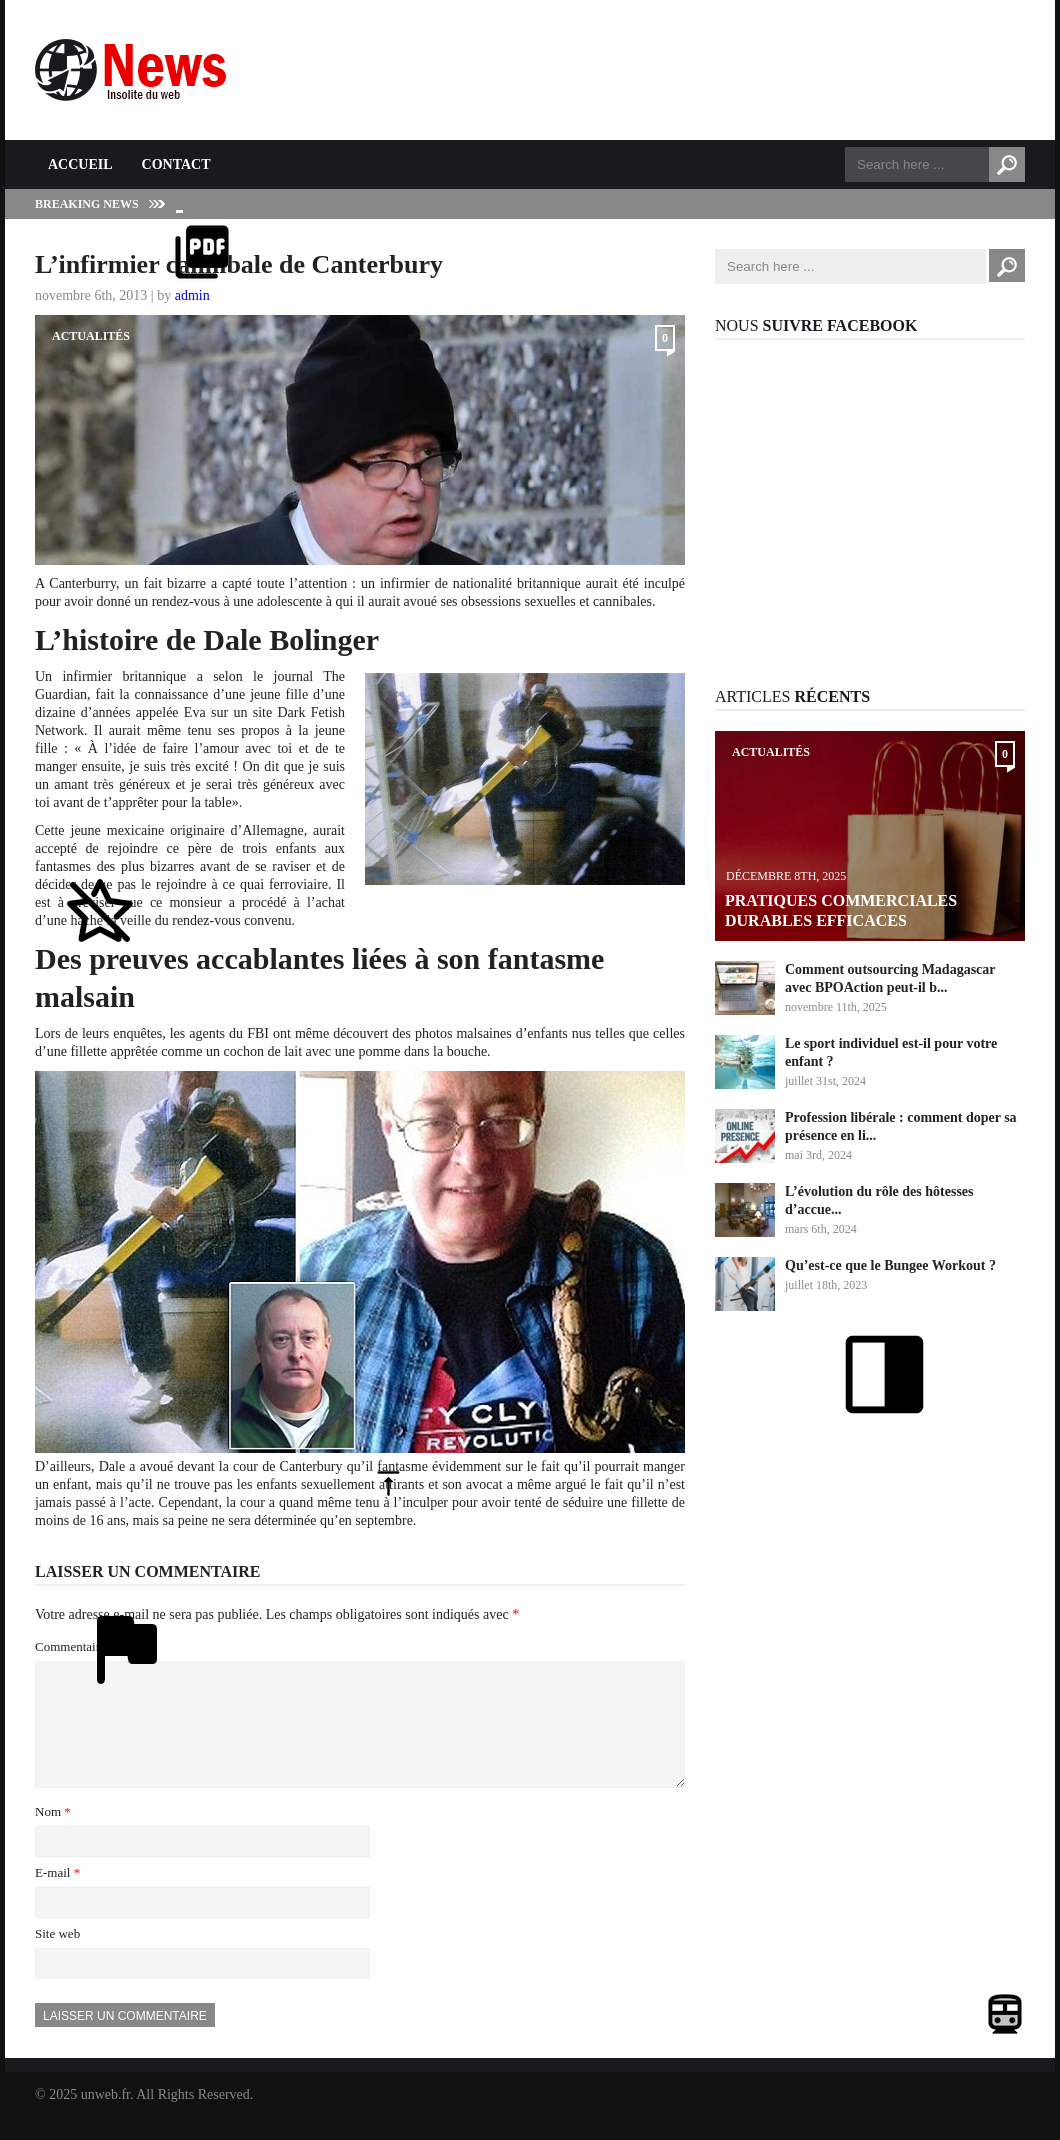  I want to click on flag or mark an item for review, so click(125, 1648).